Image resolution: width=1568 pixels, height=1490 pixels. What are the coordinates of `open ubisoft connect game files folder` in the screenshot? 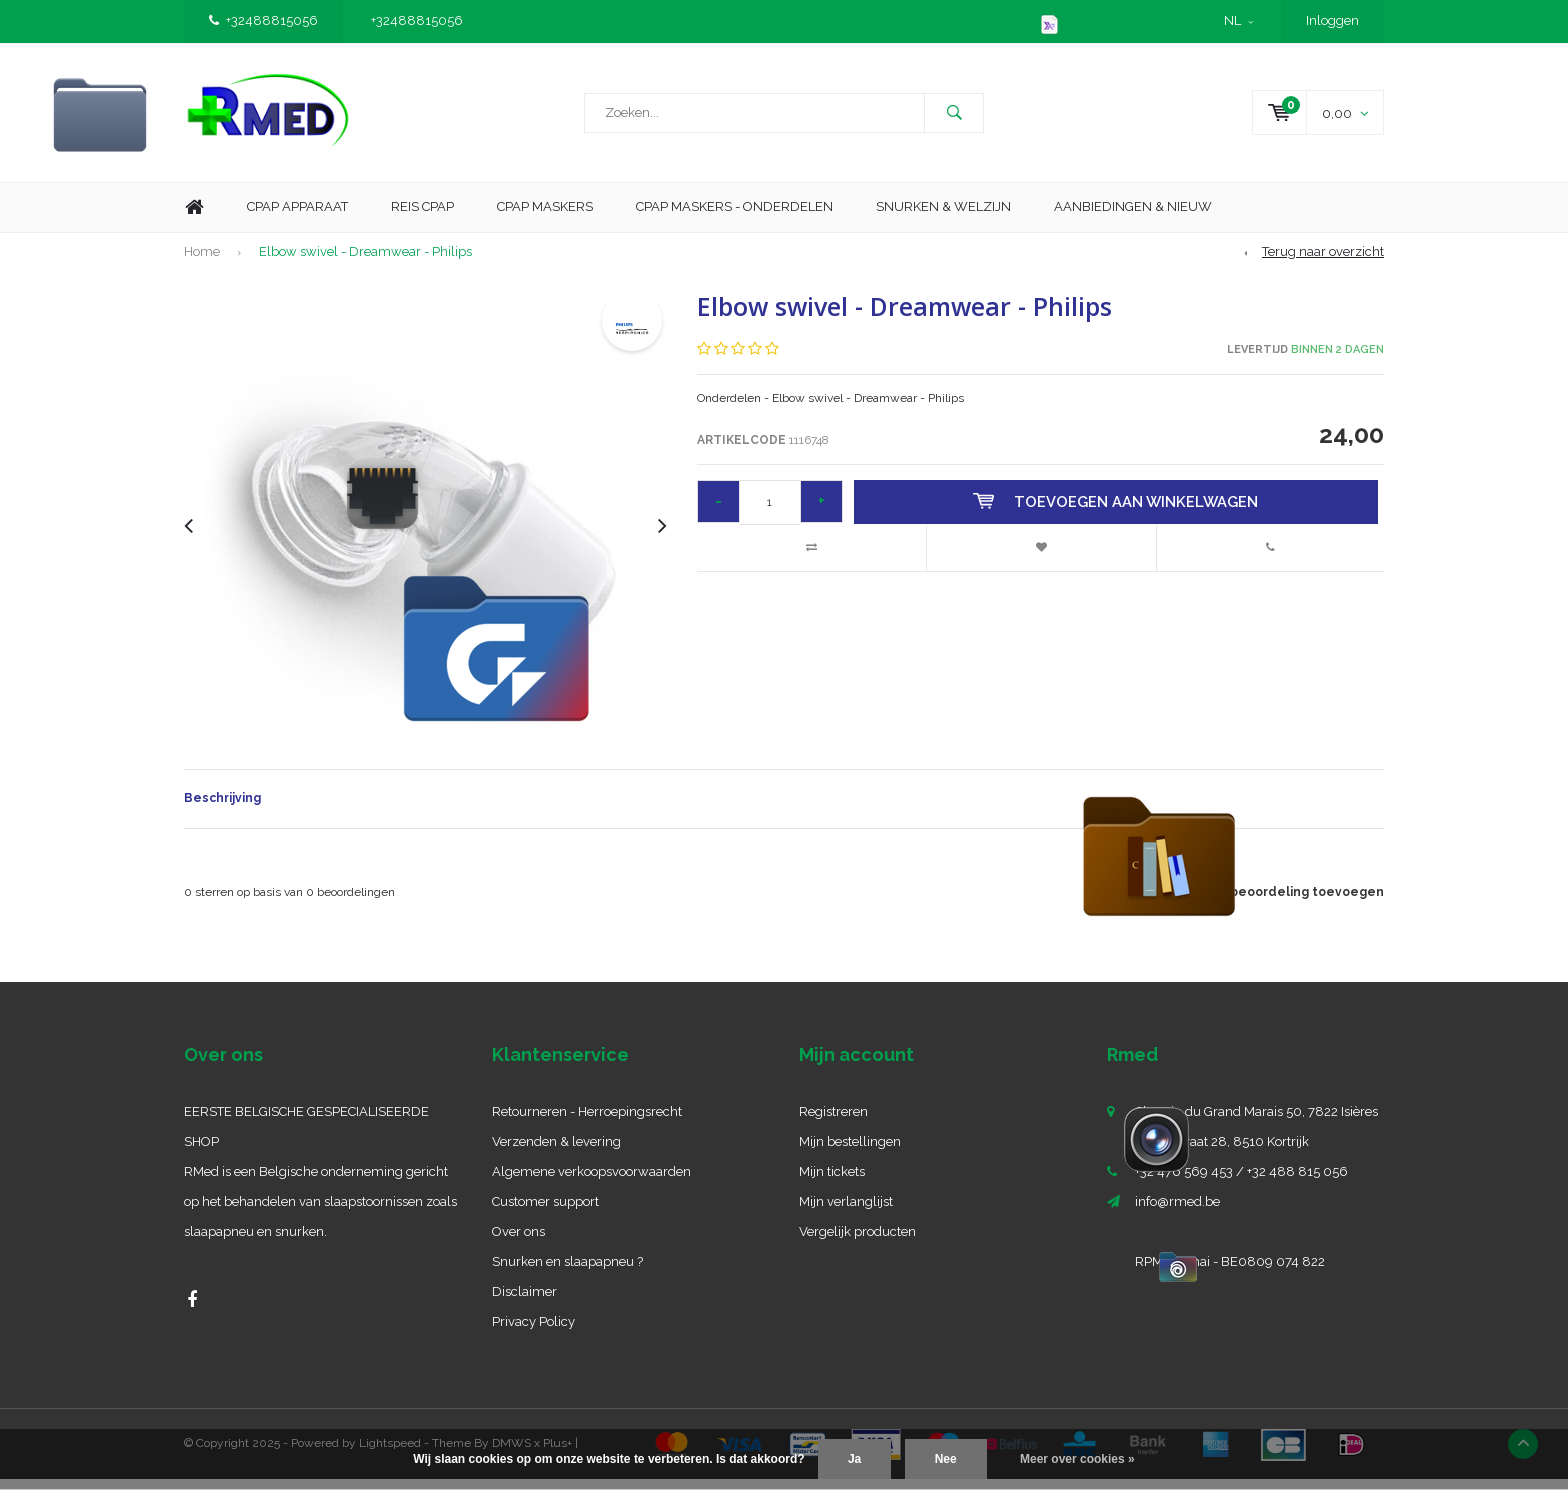 It's located at (1178, 1268).